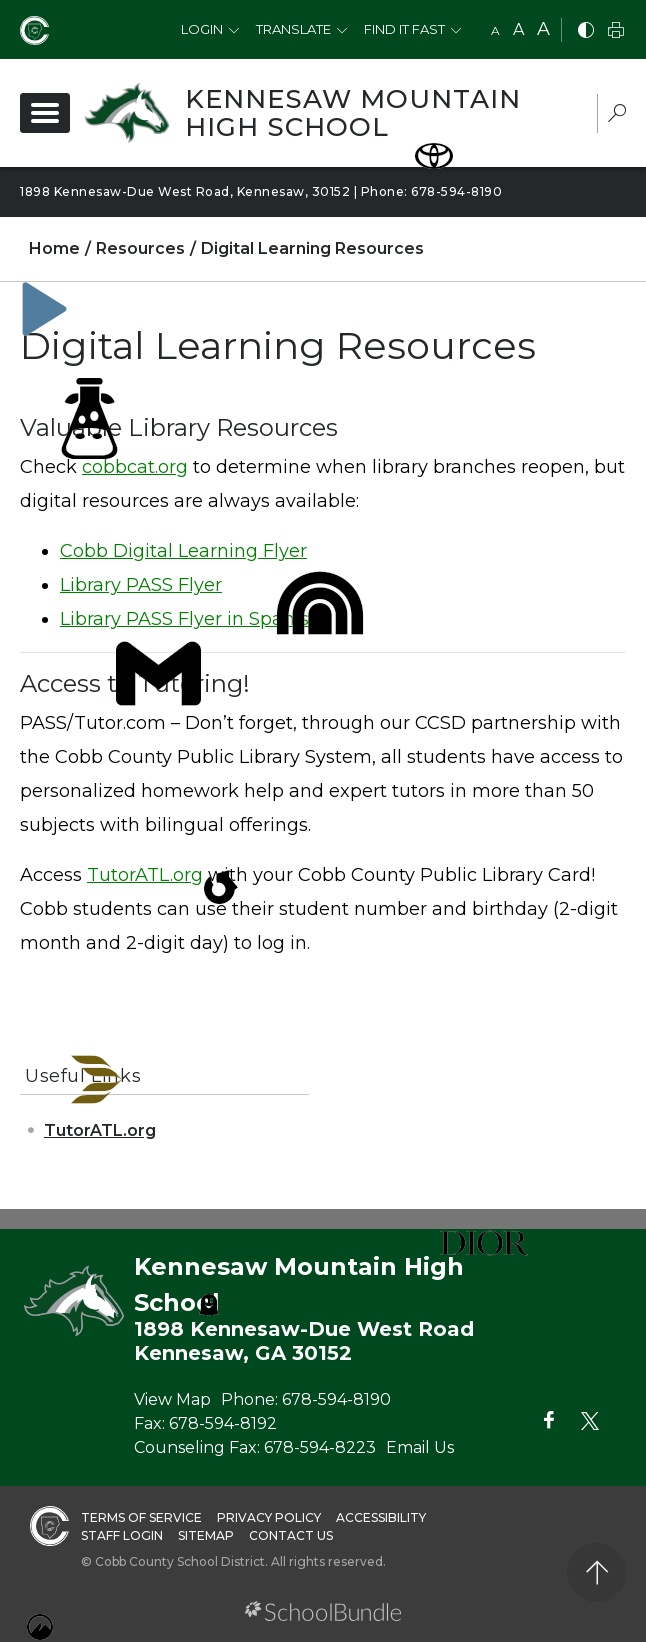 The image size is (646, 1642). What do you see at coordinates (320, 603) in the screenshot?
I see `view weather conditions with rainbow` at bounding box center [320, 603].